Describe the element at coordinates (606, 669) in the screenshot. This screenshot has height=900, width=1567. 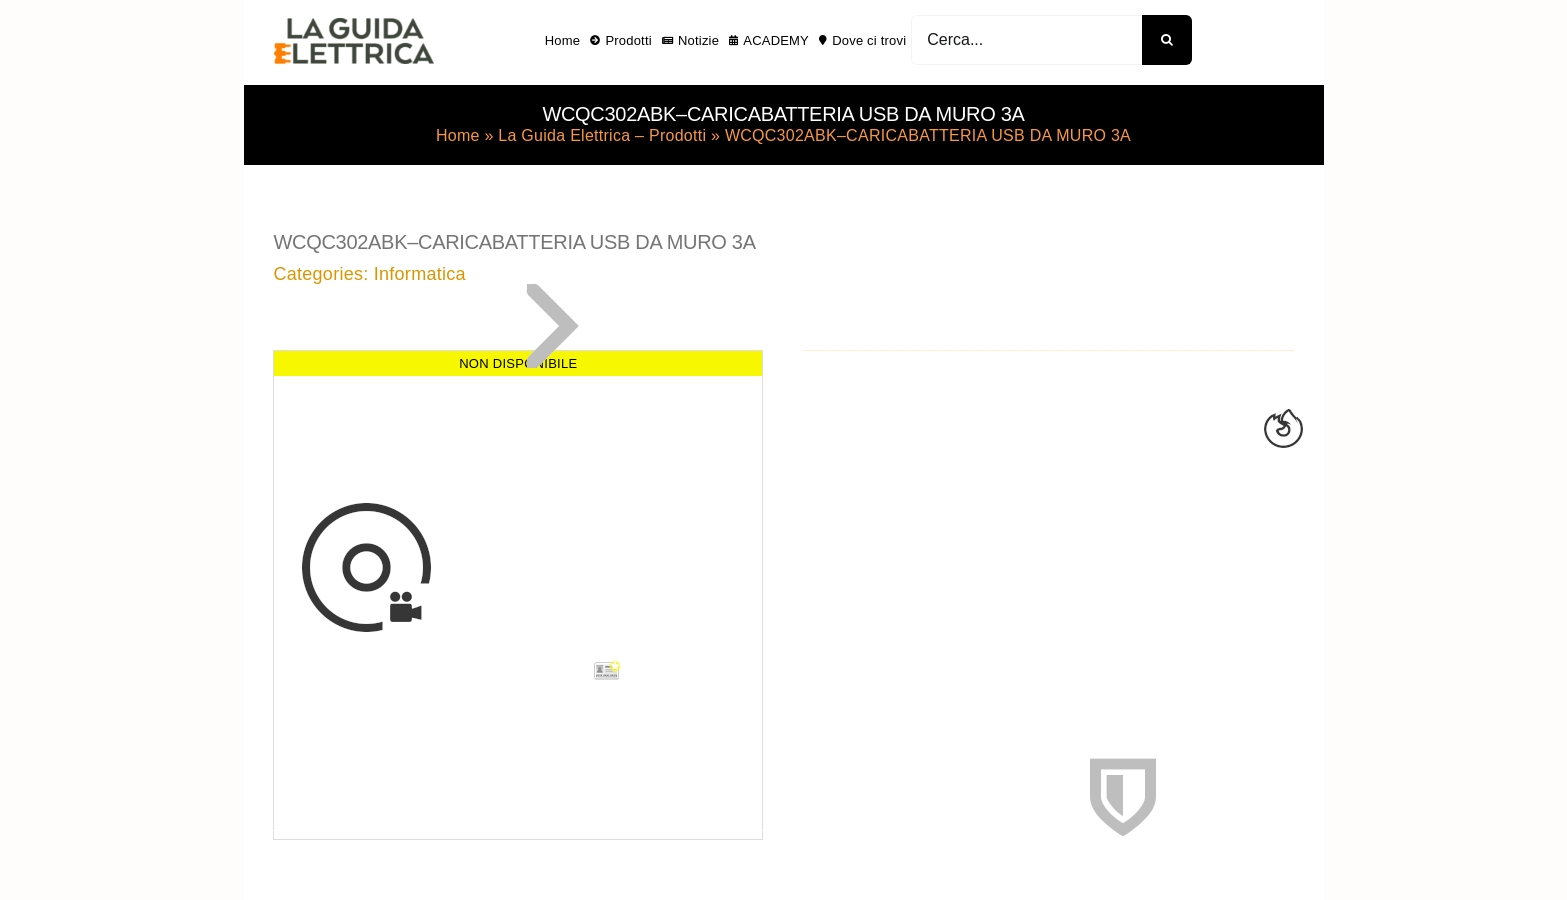
I see `add a new contact` at that location.